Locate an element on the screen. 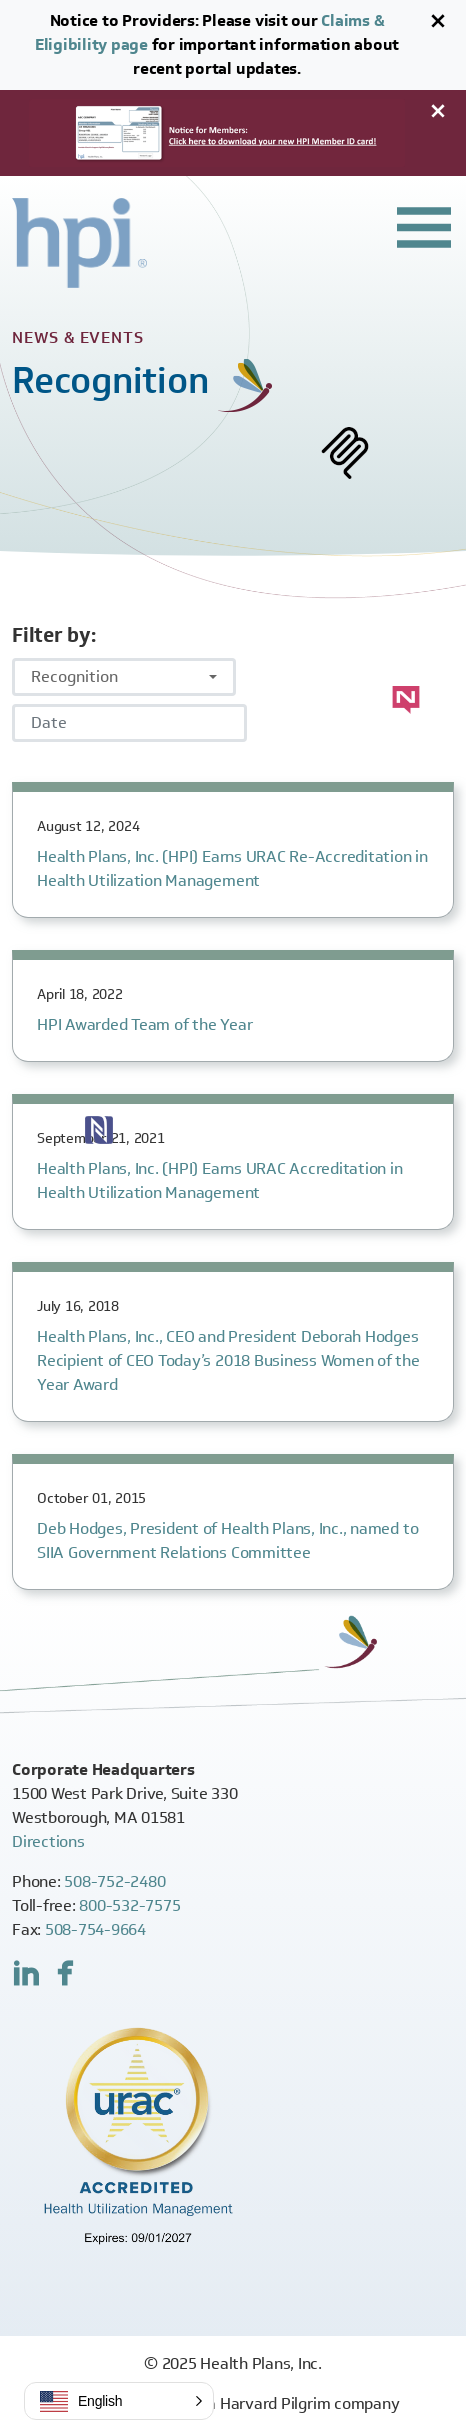 The image size is (466, 2432). NATS.io messaging system logo is located at coordinates (406, 700).